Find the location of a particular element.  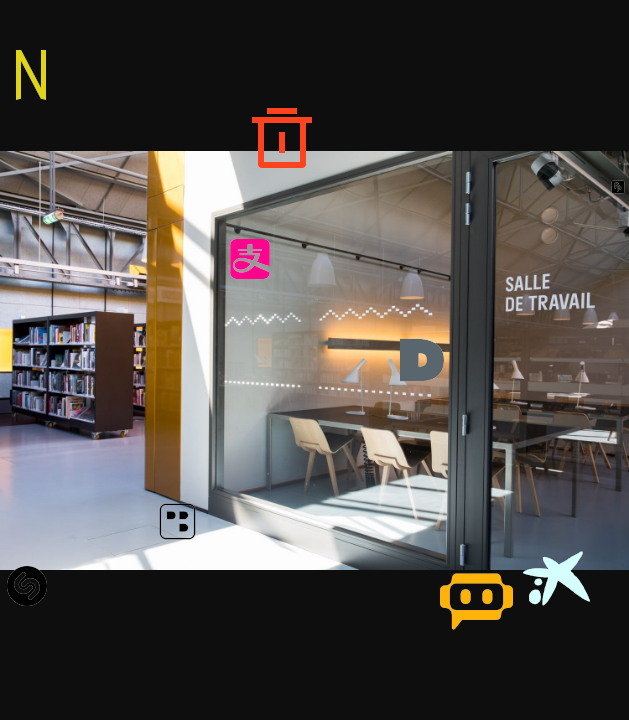

delete selected item is located at coordinates (282, 138).